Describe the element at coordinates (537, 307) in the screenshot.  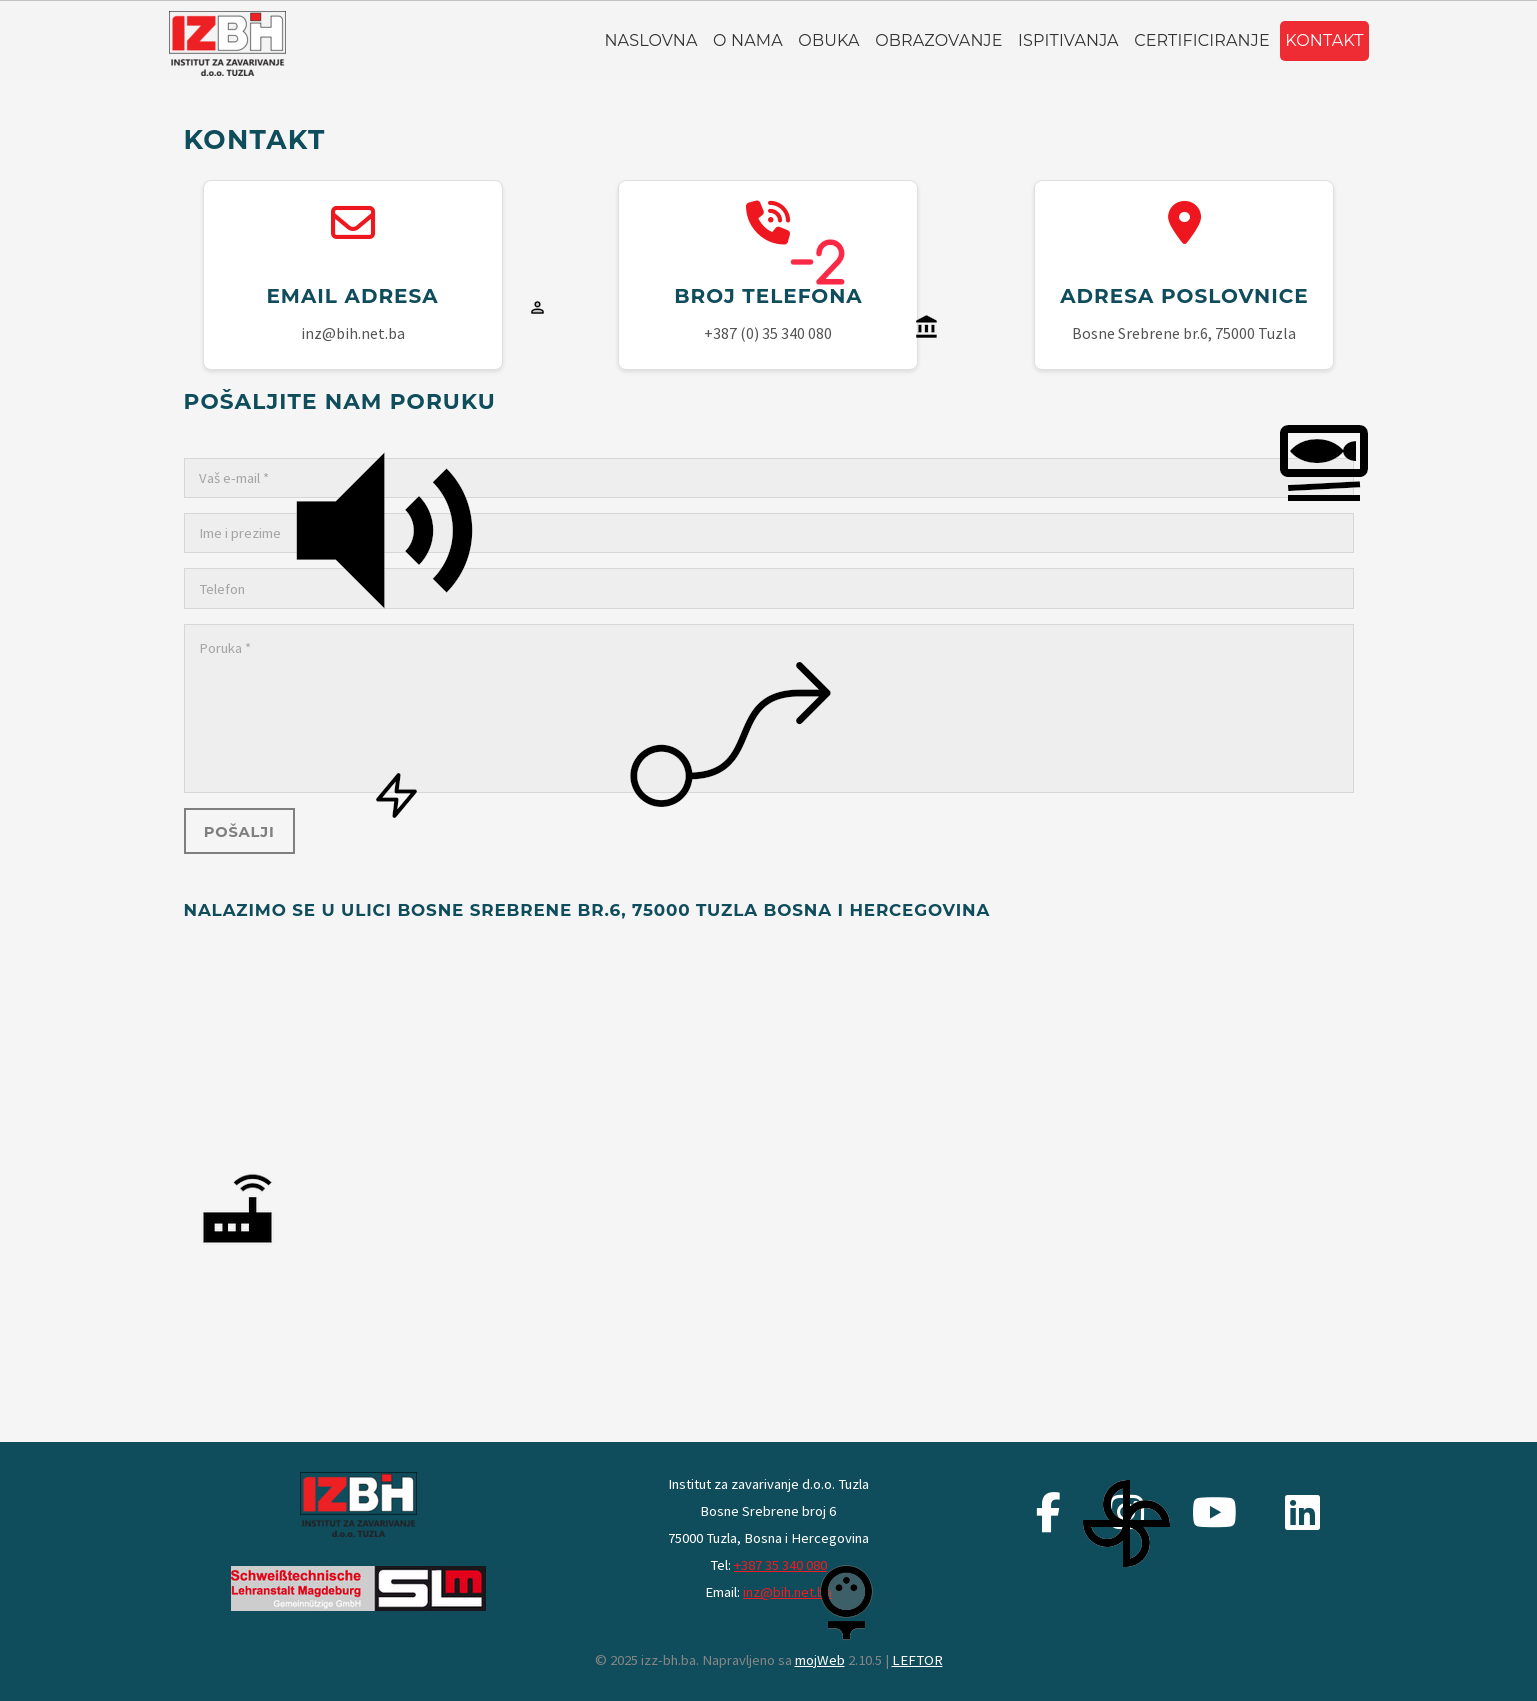
I see `view your profile` at that location.